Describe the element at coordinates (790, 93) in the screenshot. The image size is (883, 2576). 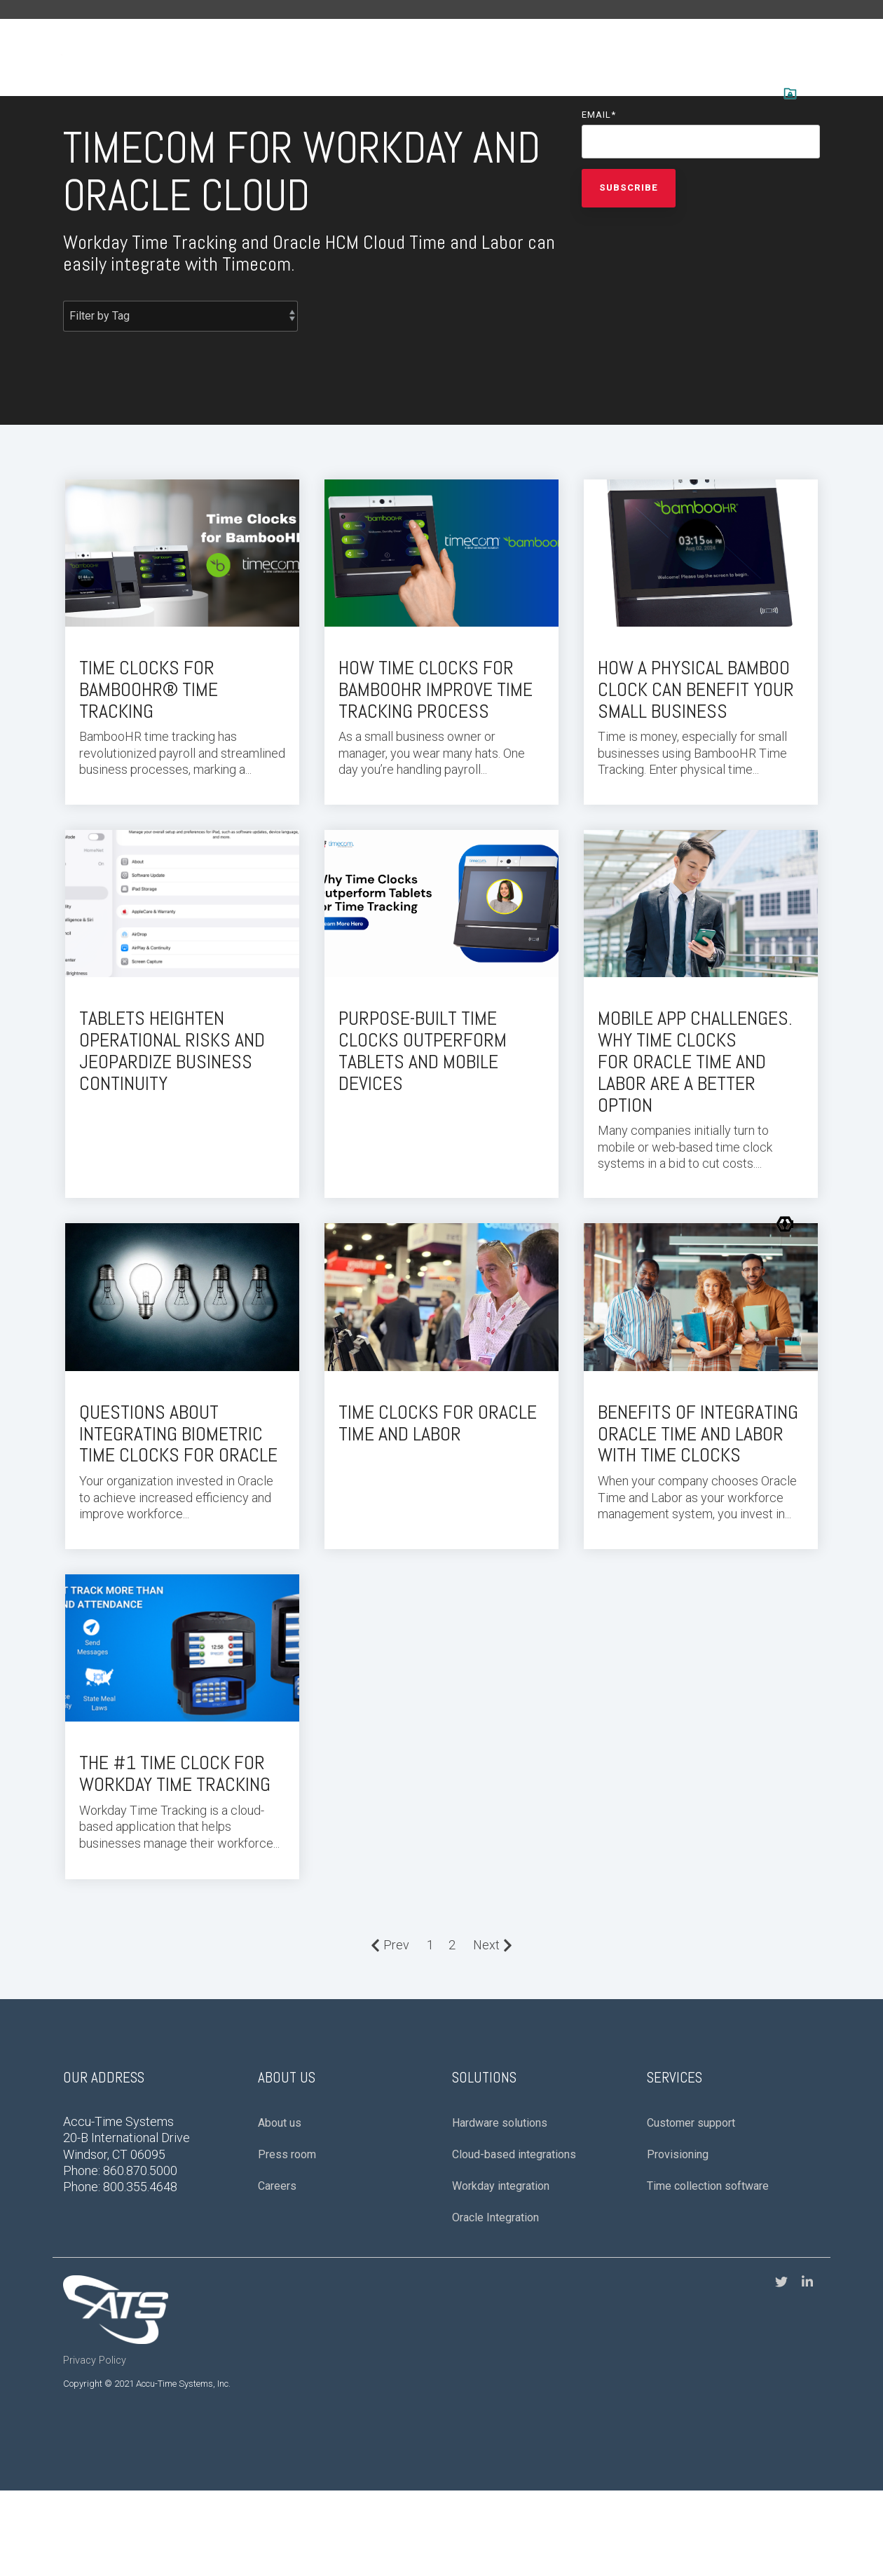
I see `access a password-protected folder` at that location.